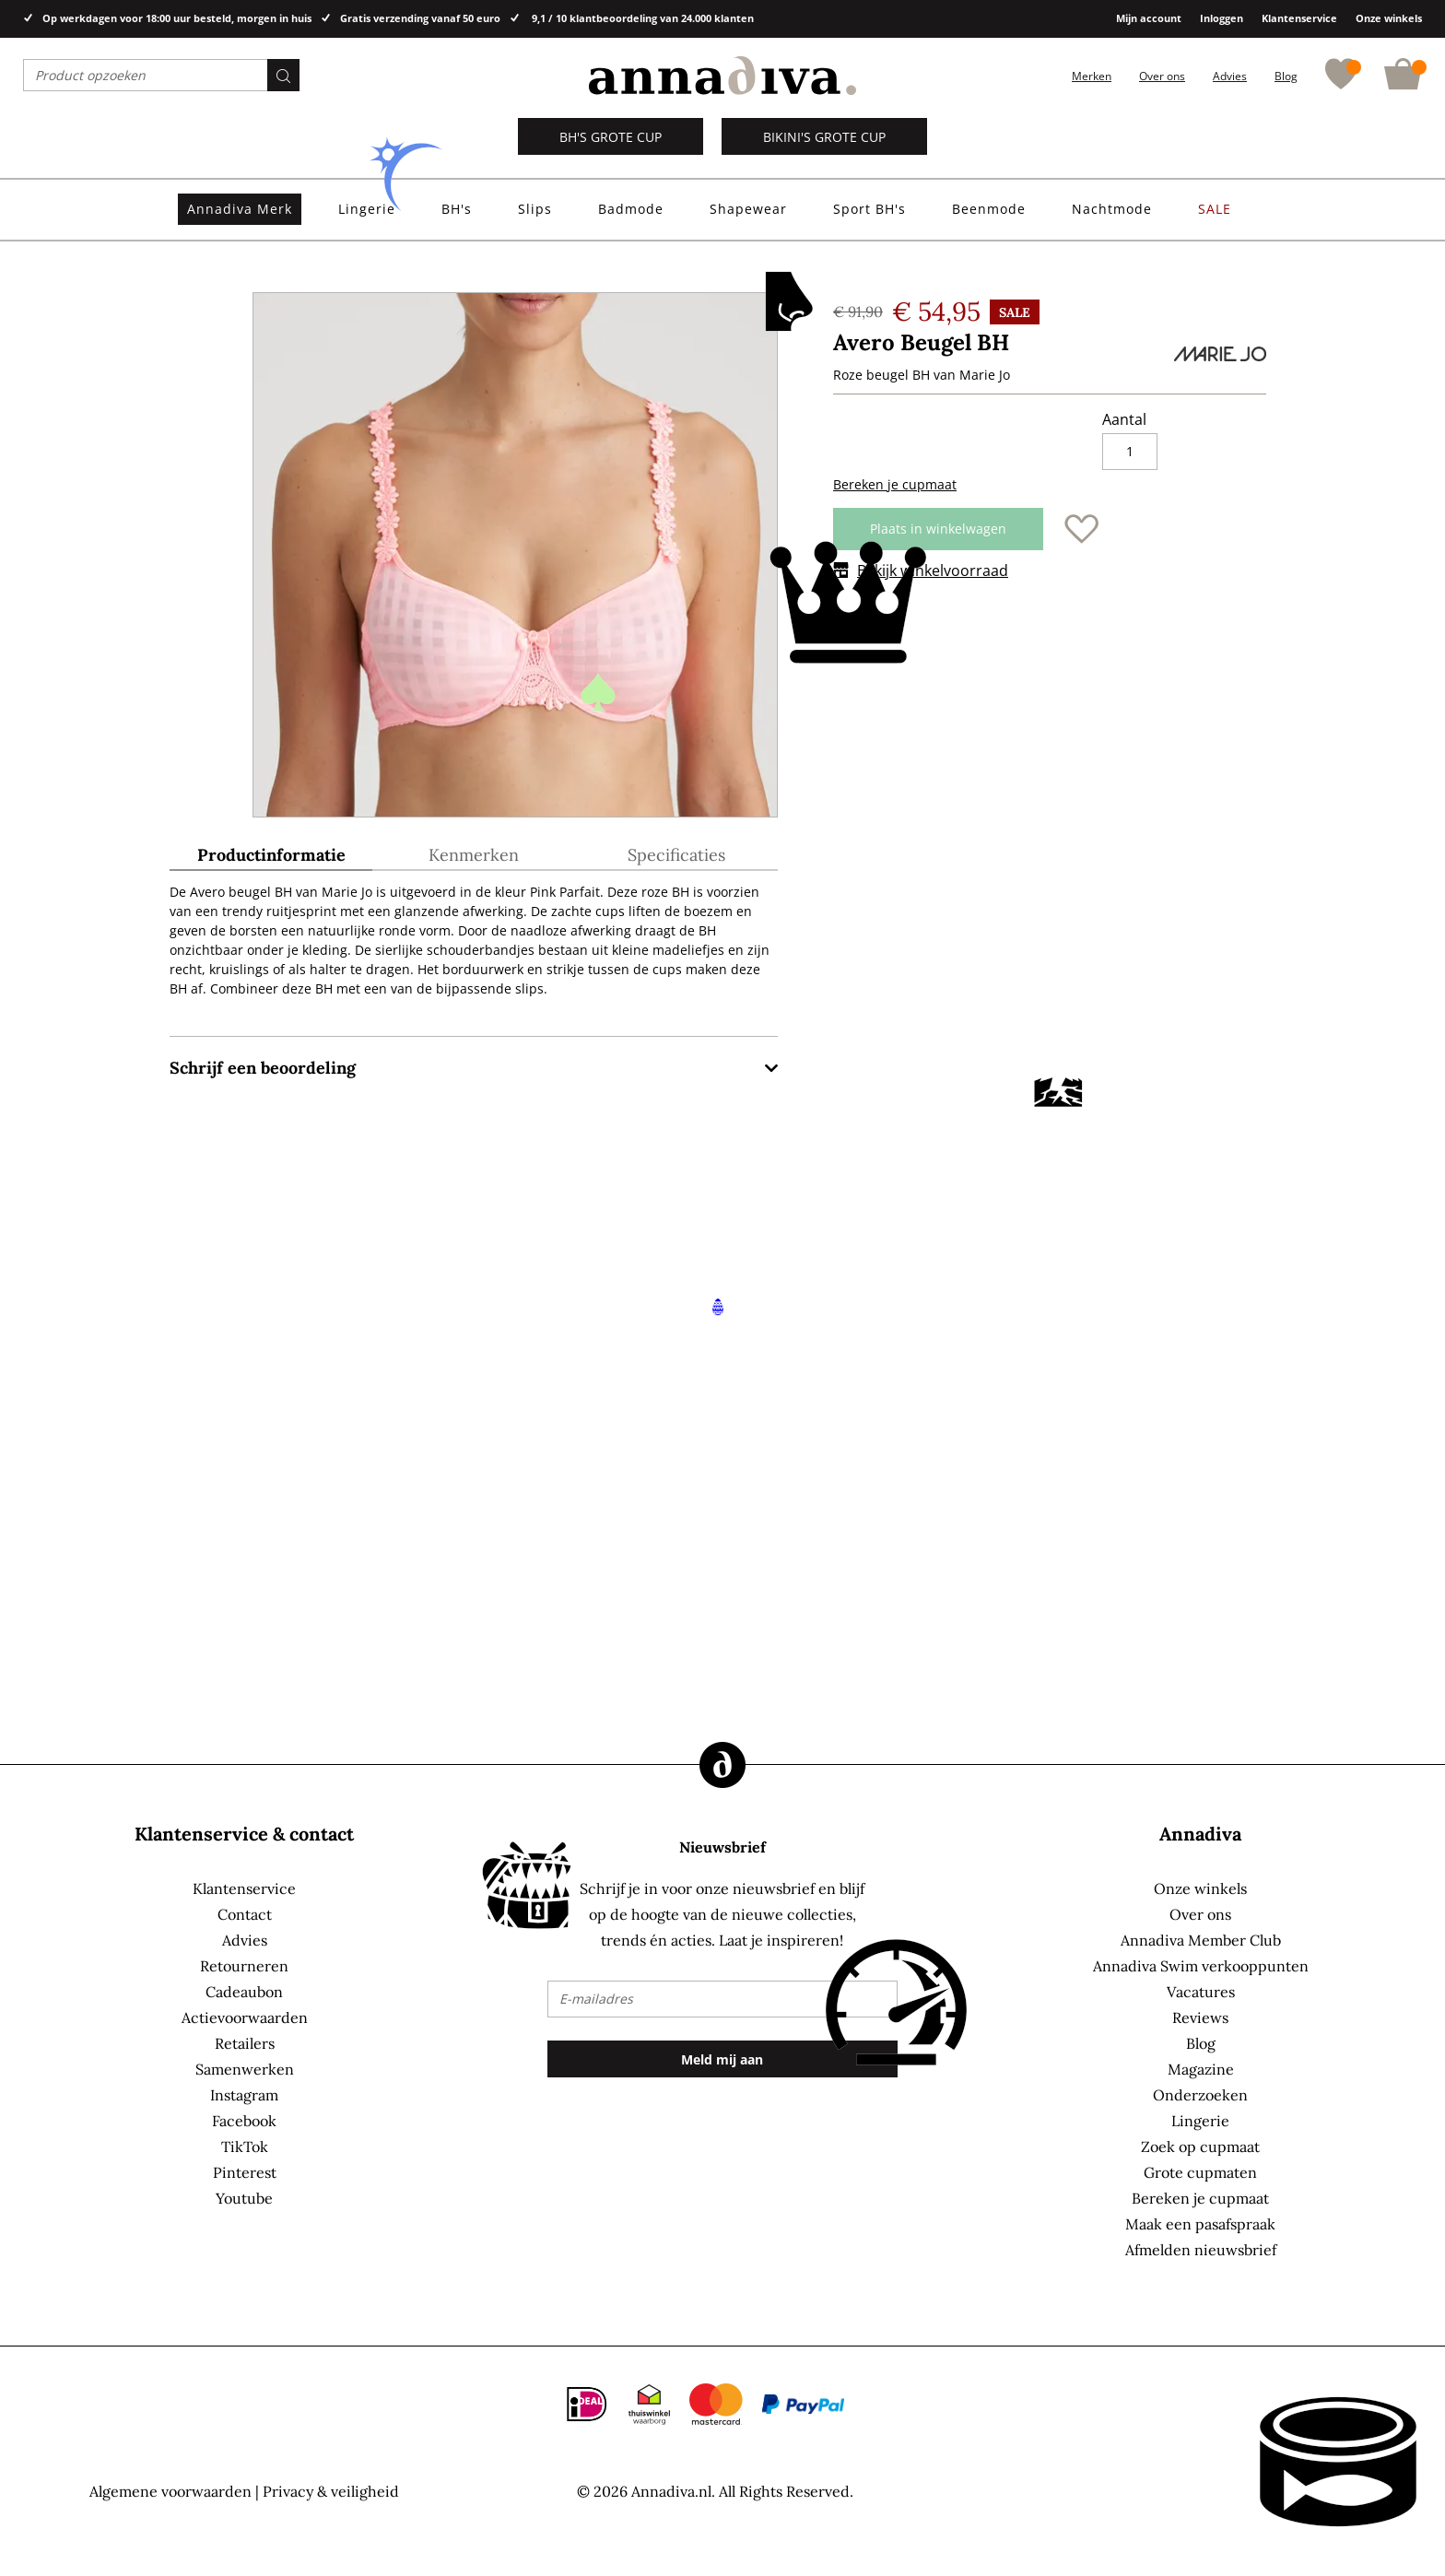  I want to click on trigger an earthquake or ground attack ability, so click(1058, 1083).